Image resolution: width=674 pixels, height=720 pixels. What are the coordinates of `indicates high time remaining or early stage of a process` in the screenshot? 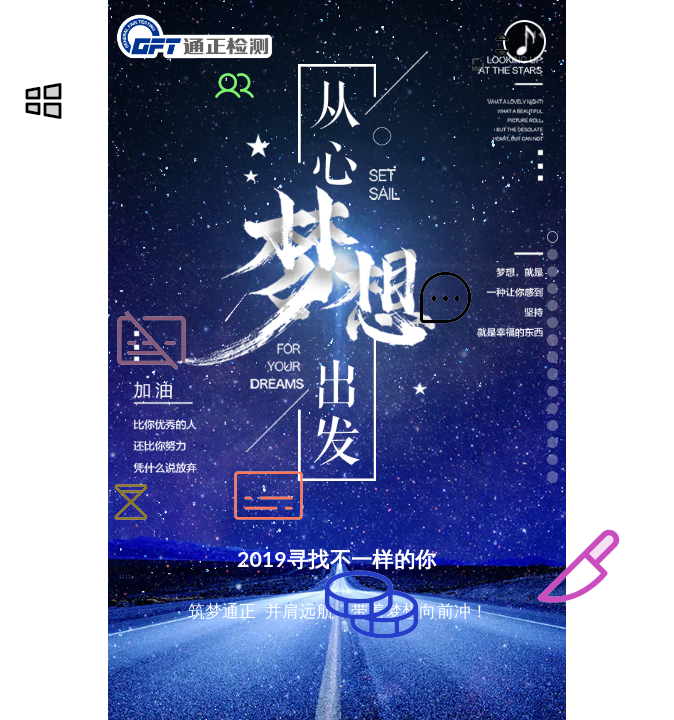 It's located at (131, 502).